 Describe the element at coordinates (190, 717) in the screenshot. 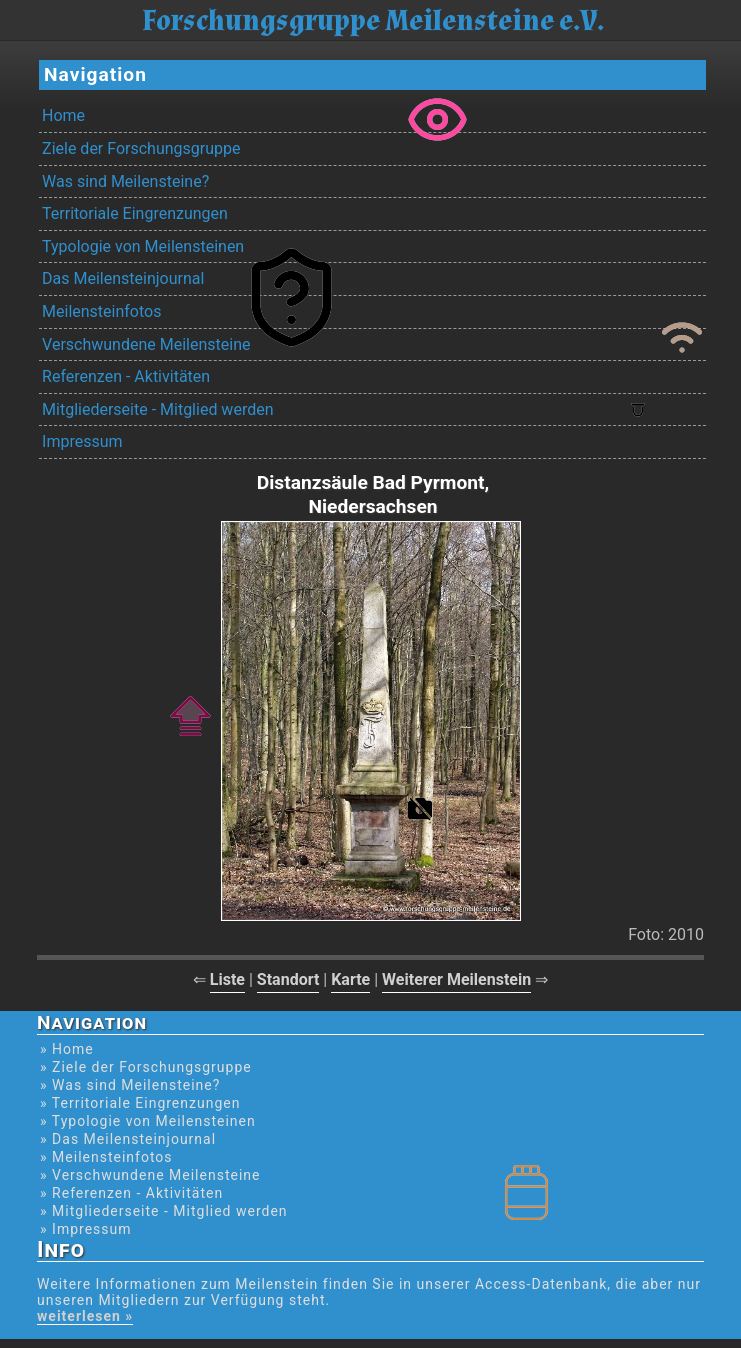

I see `upload multiple files or items` at that location.